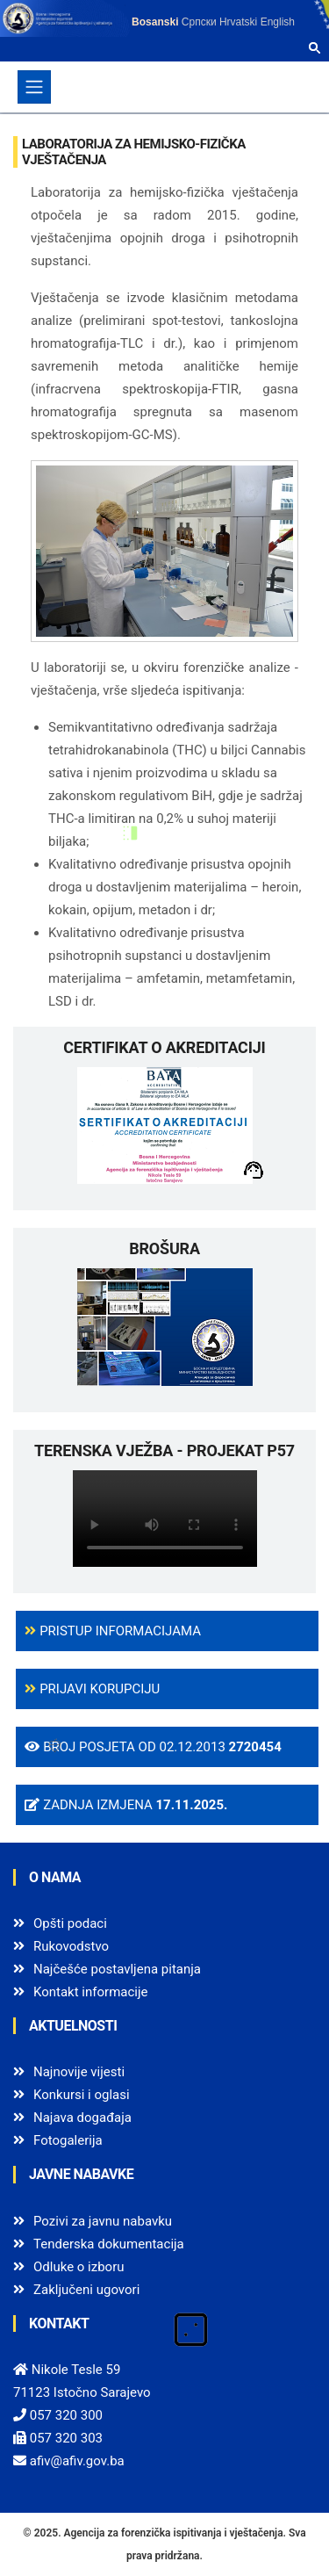  What do you see at coordinates (254, 1170) in the screenshot?
I see `contact customer support` at bounding box center [254, 1170].